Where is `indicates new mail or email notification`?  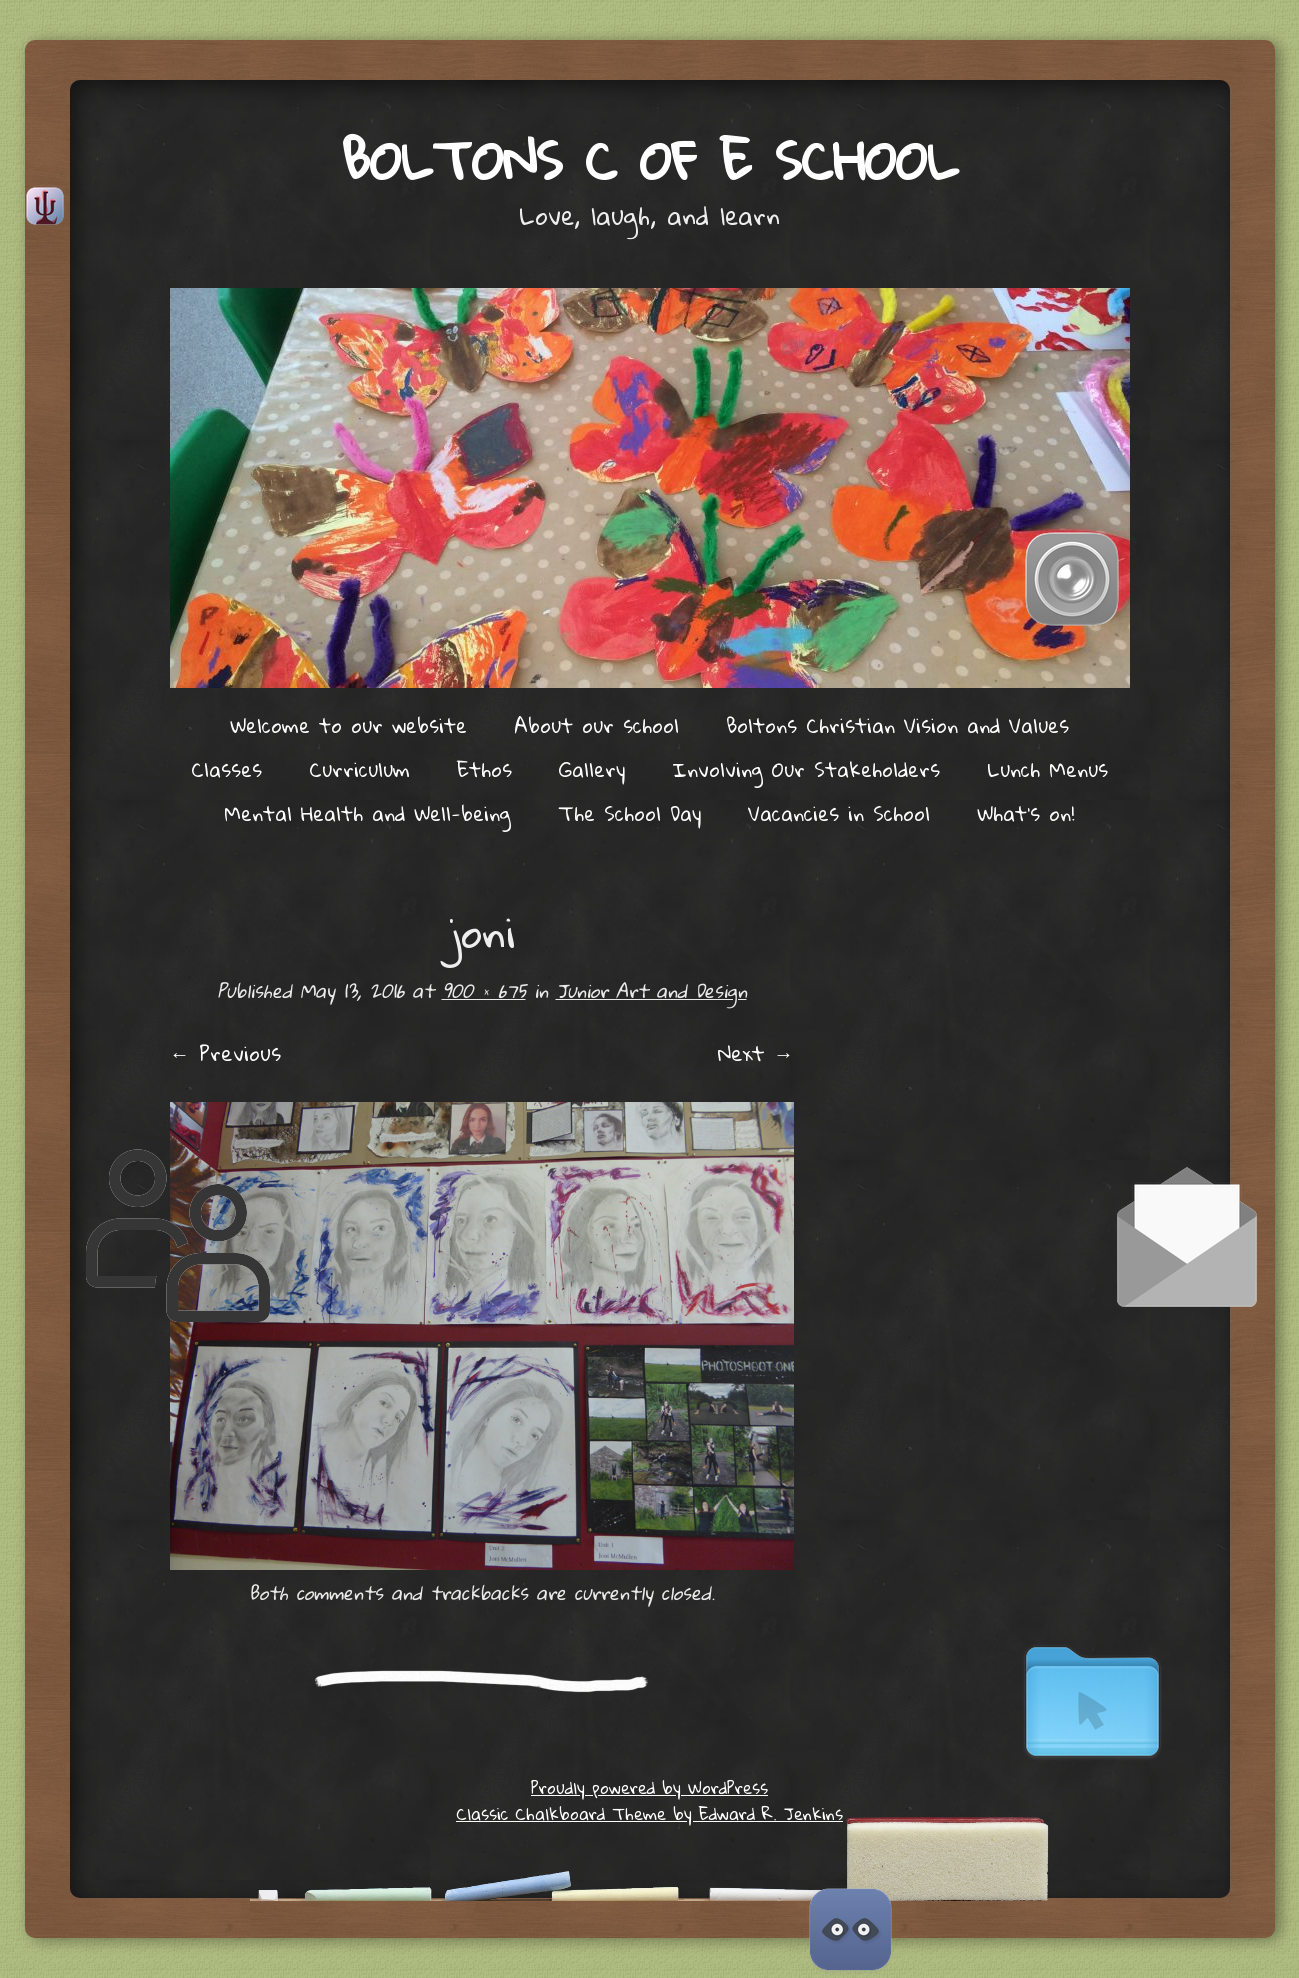
indicates new mail or email notification is located at coordinates (1187, 1237).